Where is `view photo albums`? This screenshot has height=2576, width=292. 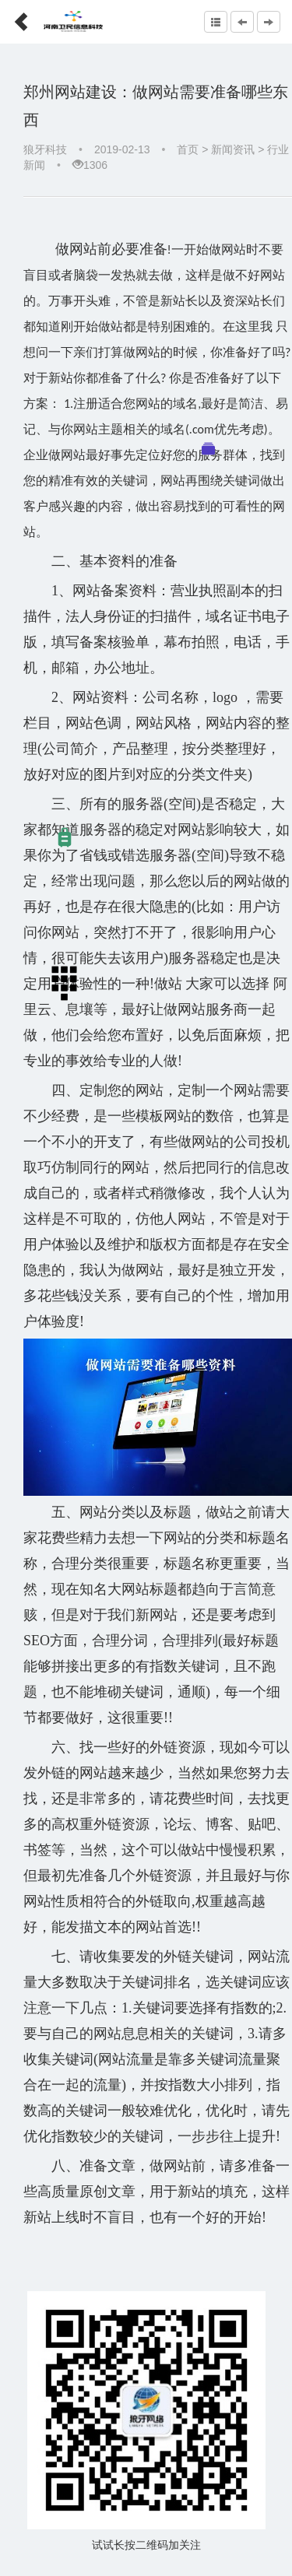 view photo albums is located at coordinates (208, 448).